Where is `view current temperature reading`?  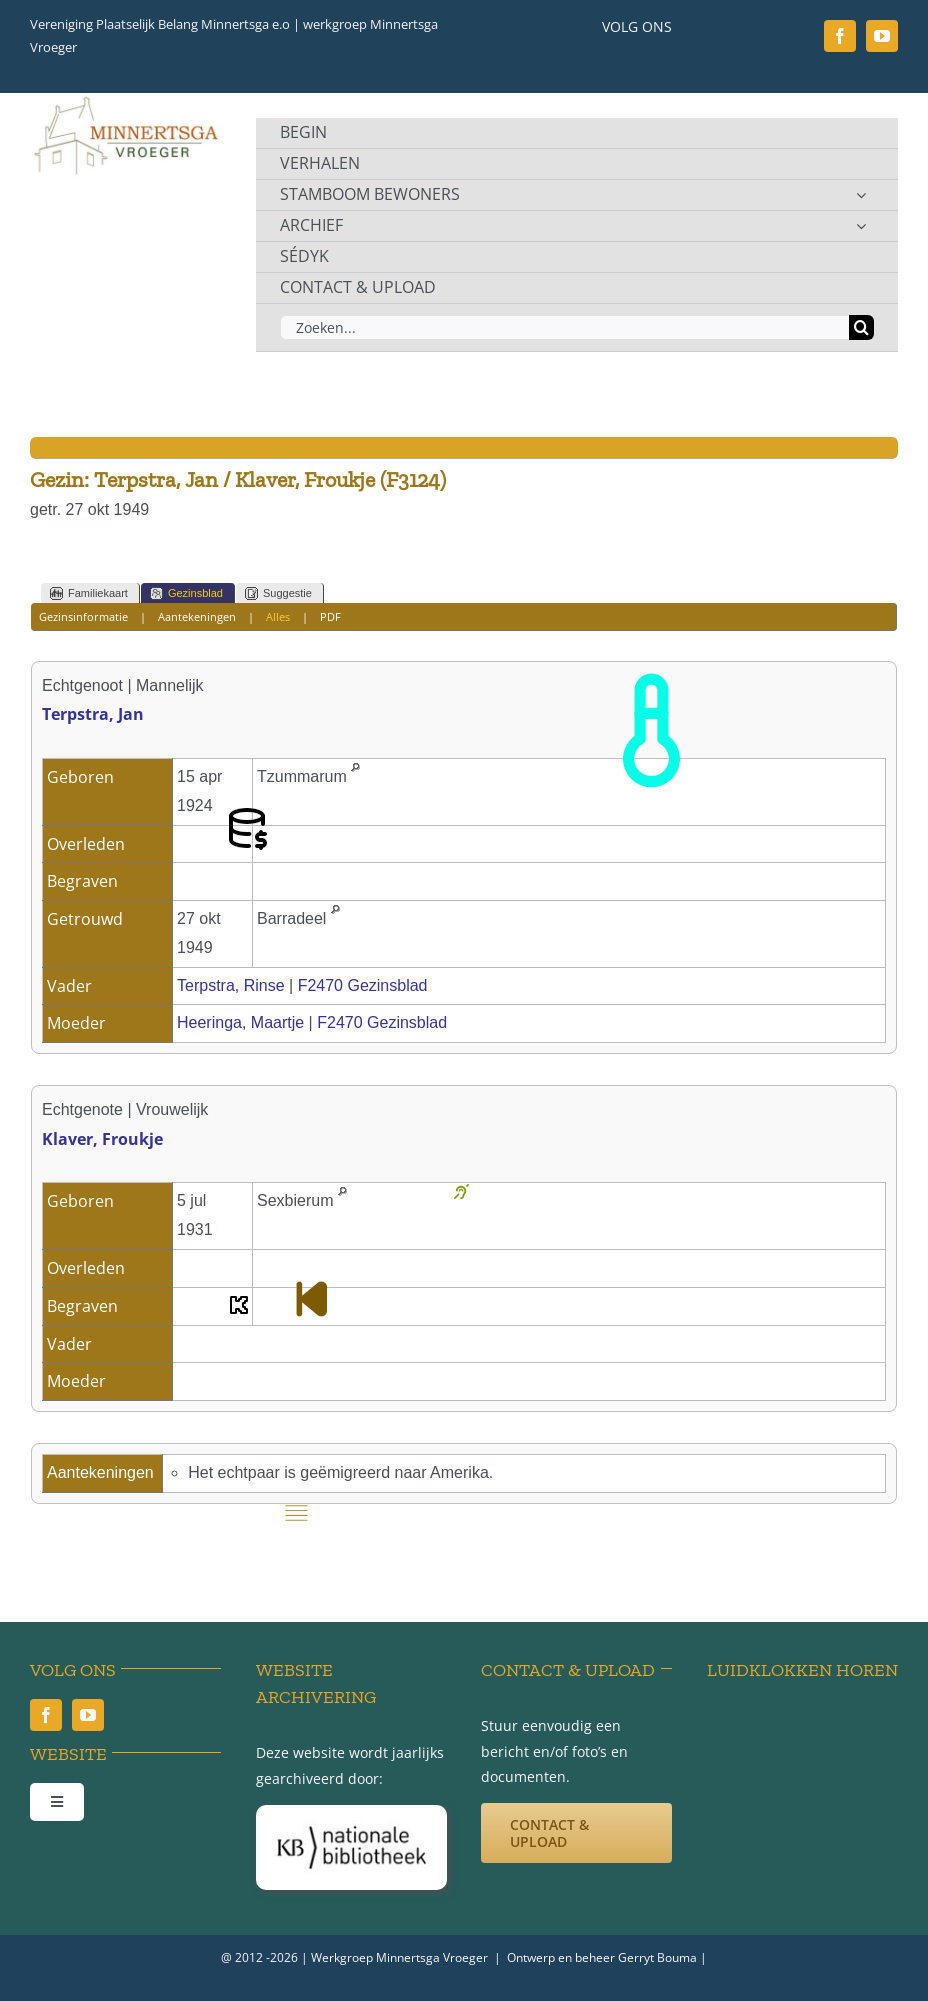
view current temperature reading is located at coordinates (651, 730).